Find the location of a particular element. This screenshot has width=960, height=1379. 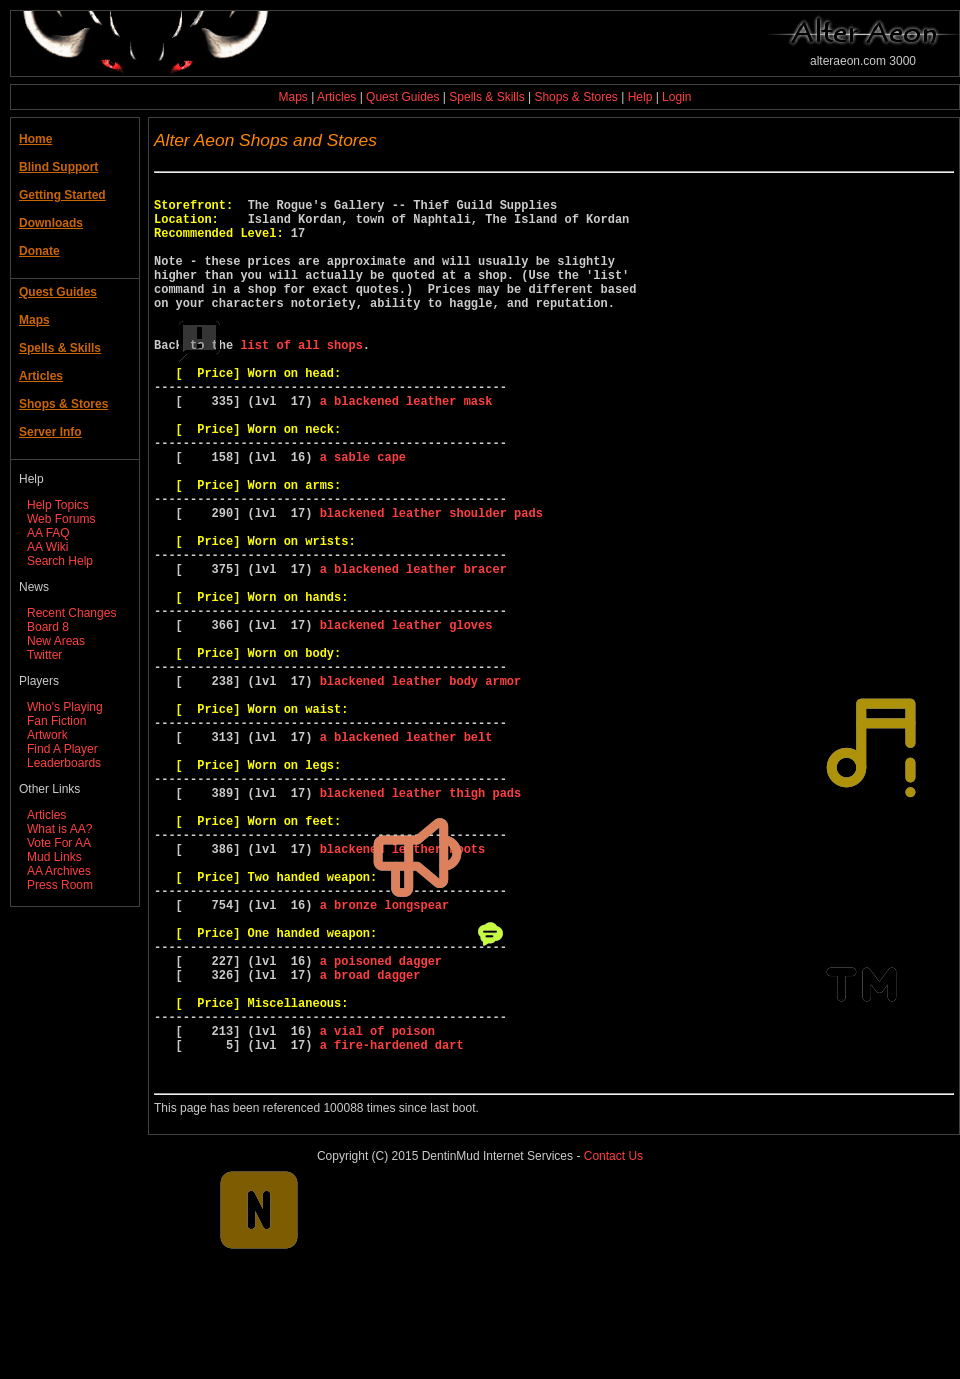

indicates trademarked content or branding is located at coordinates (862, 984).